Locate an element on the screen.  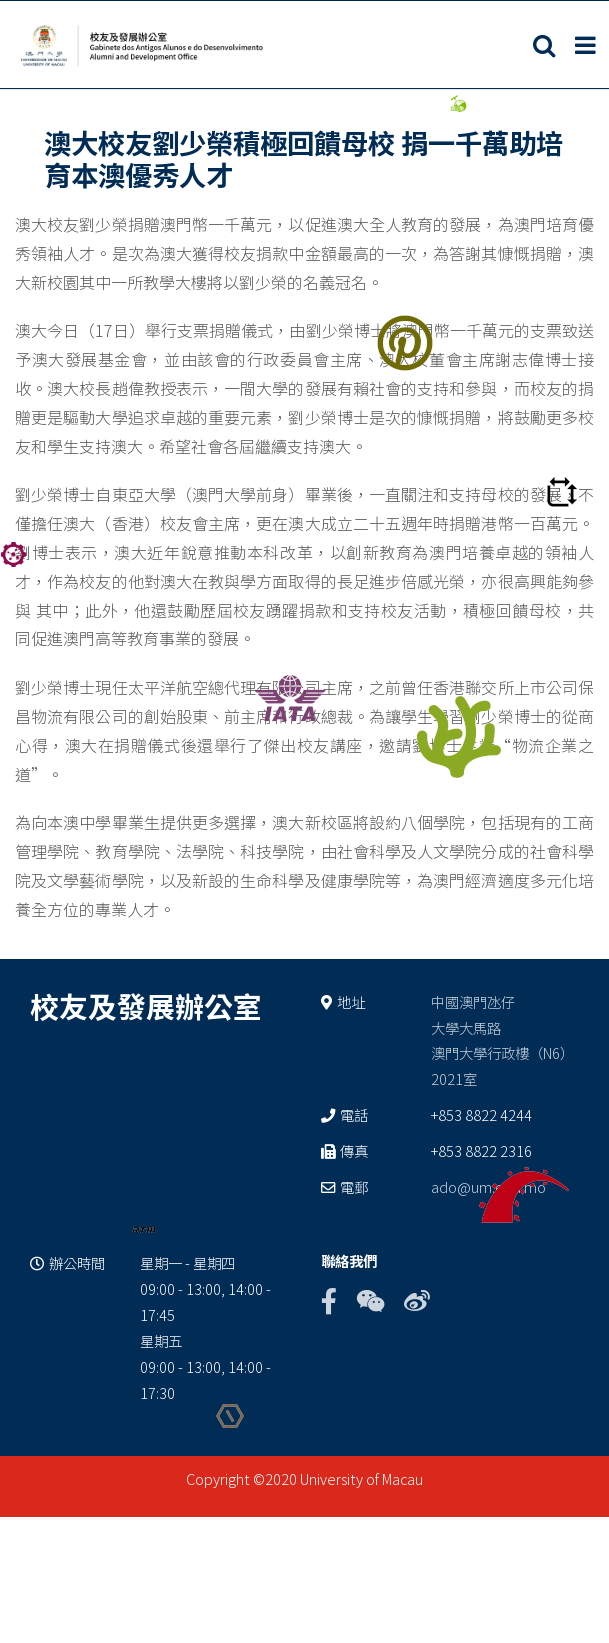
ruby on rails framework logo is located at coordinates (524, 1195).